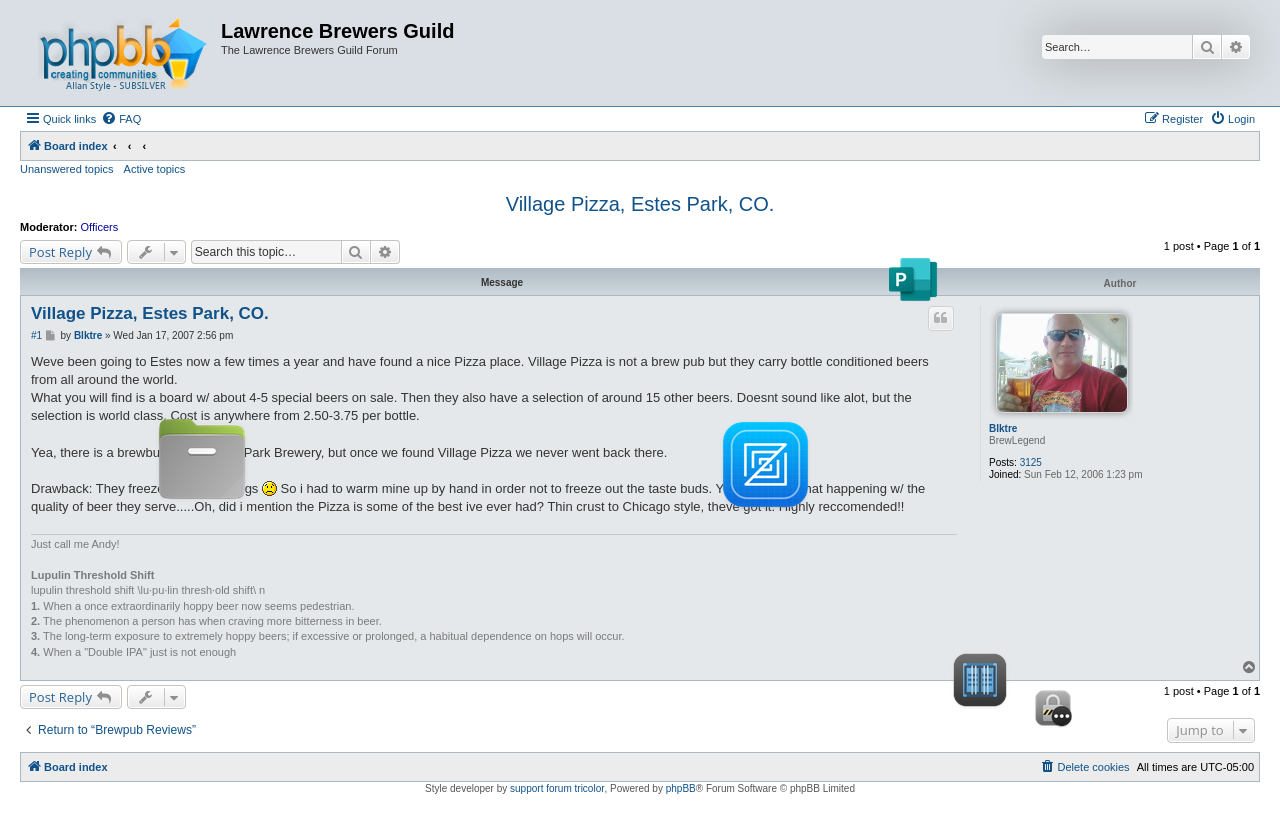 This screenshot has height=819, width=1280. I want to click on open Zed Preview code editor, so click(765, 464).